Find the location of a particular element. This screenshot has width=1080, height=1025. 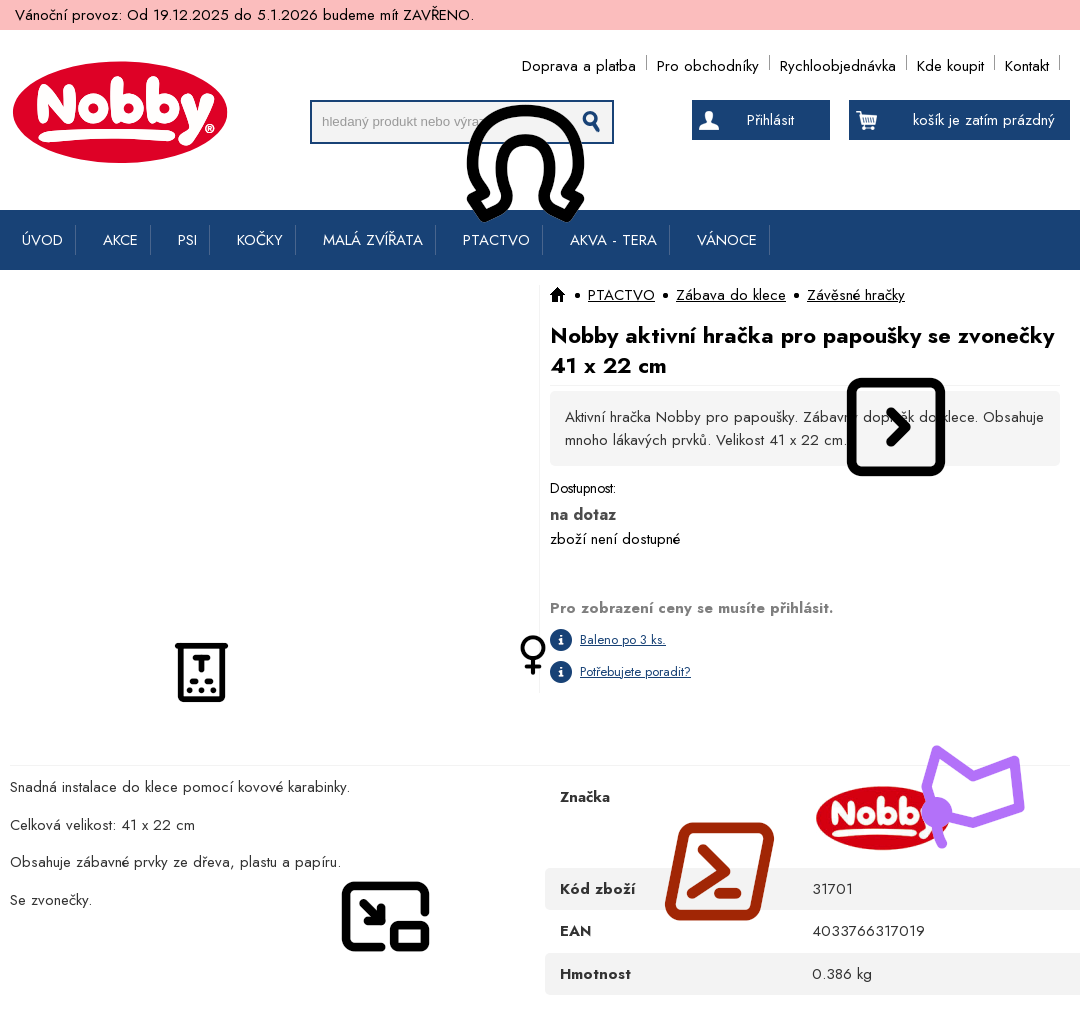

enable picture-in-picture mode is located at coordinates (385, 916).